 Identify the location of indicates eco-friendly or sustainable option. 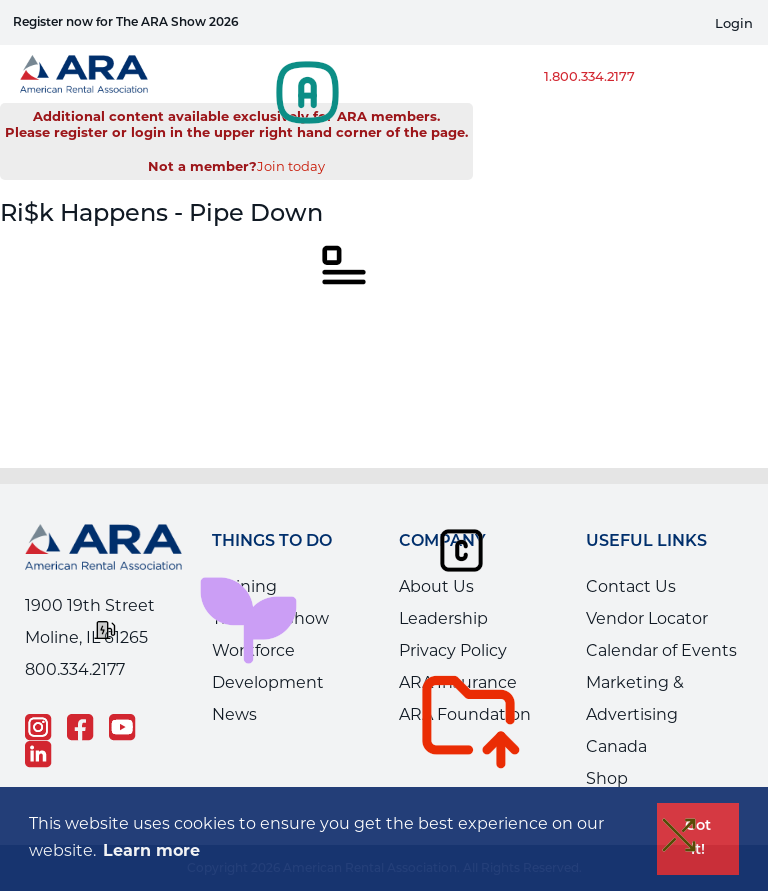
(248, 620).